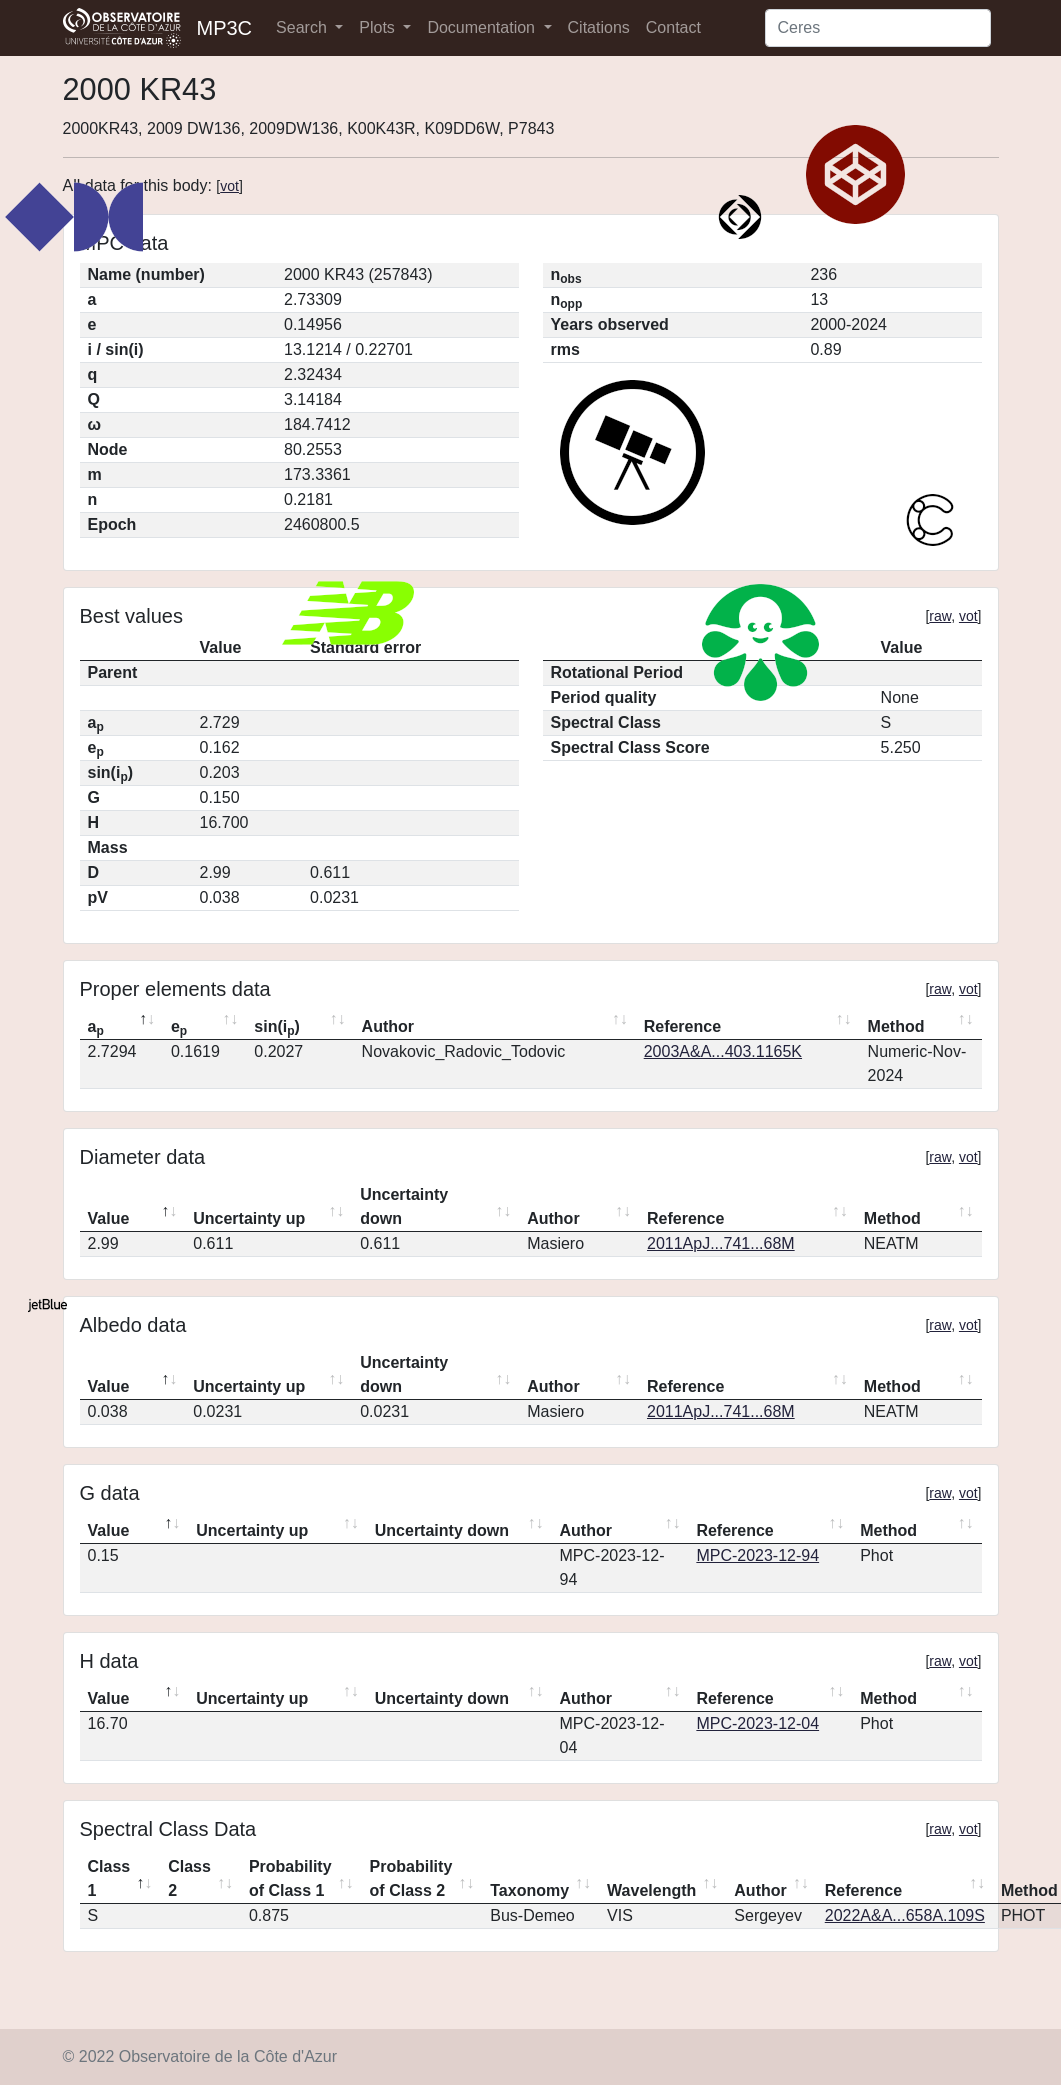  What do you see at coordinates (348, 613) in the screenshot?
I see `New Balance brand logo` at bounding box center [348, 613].